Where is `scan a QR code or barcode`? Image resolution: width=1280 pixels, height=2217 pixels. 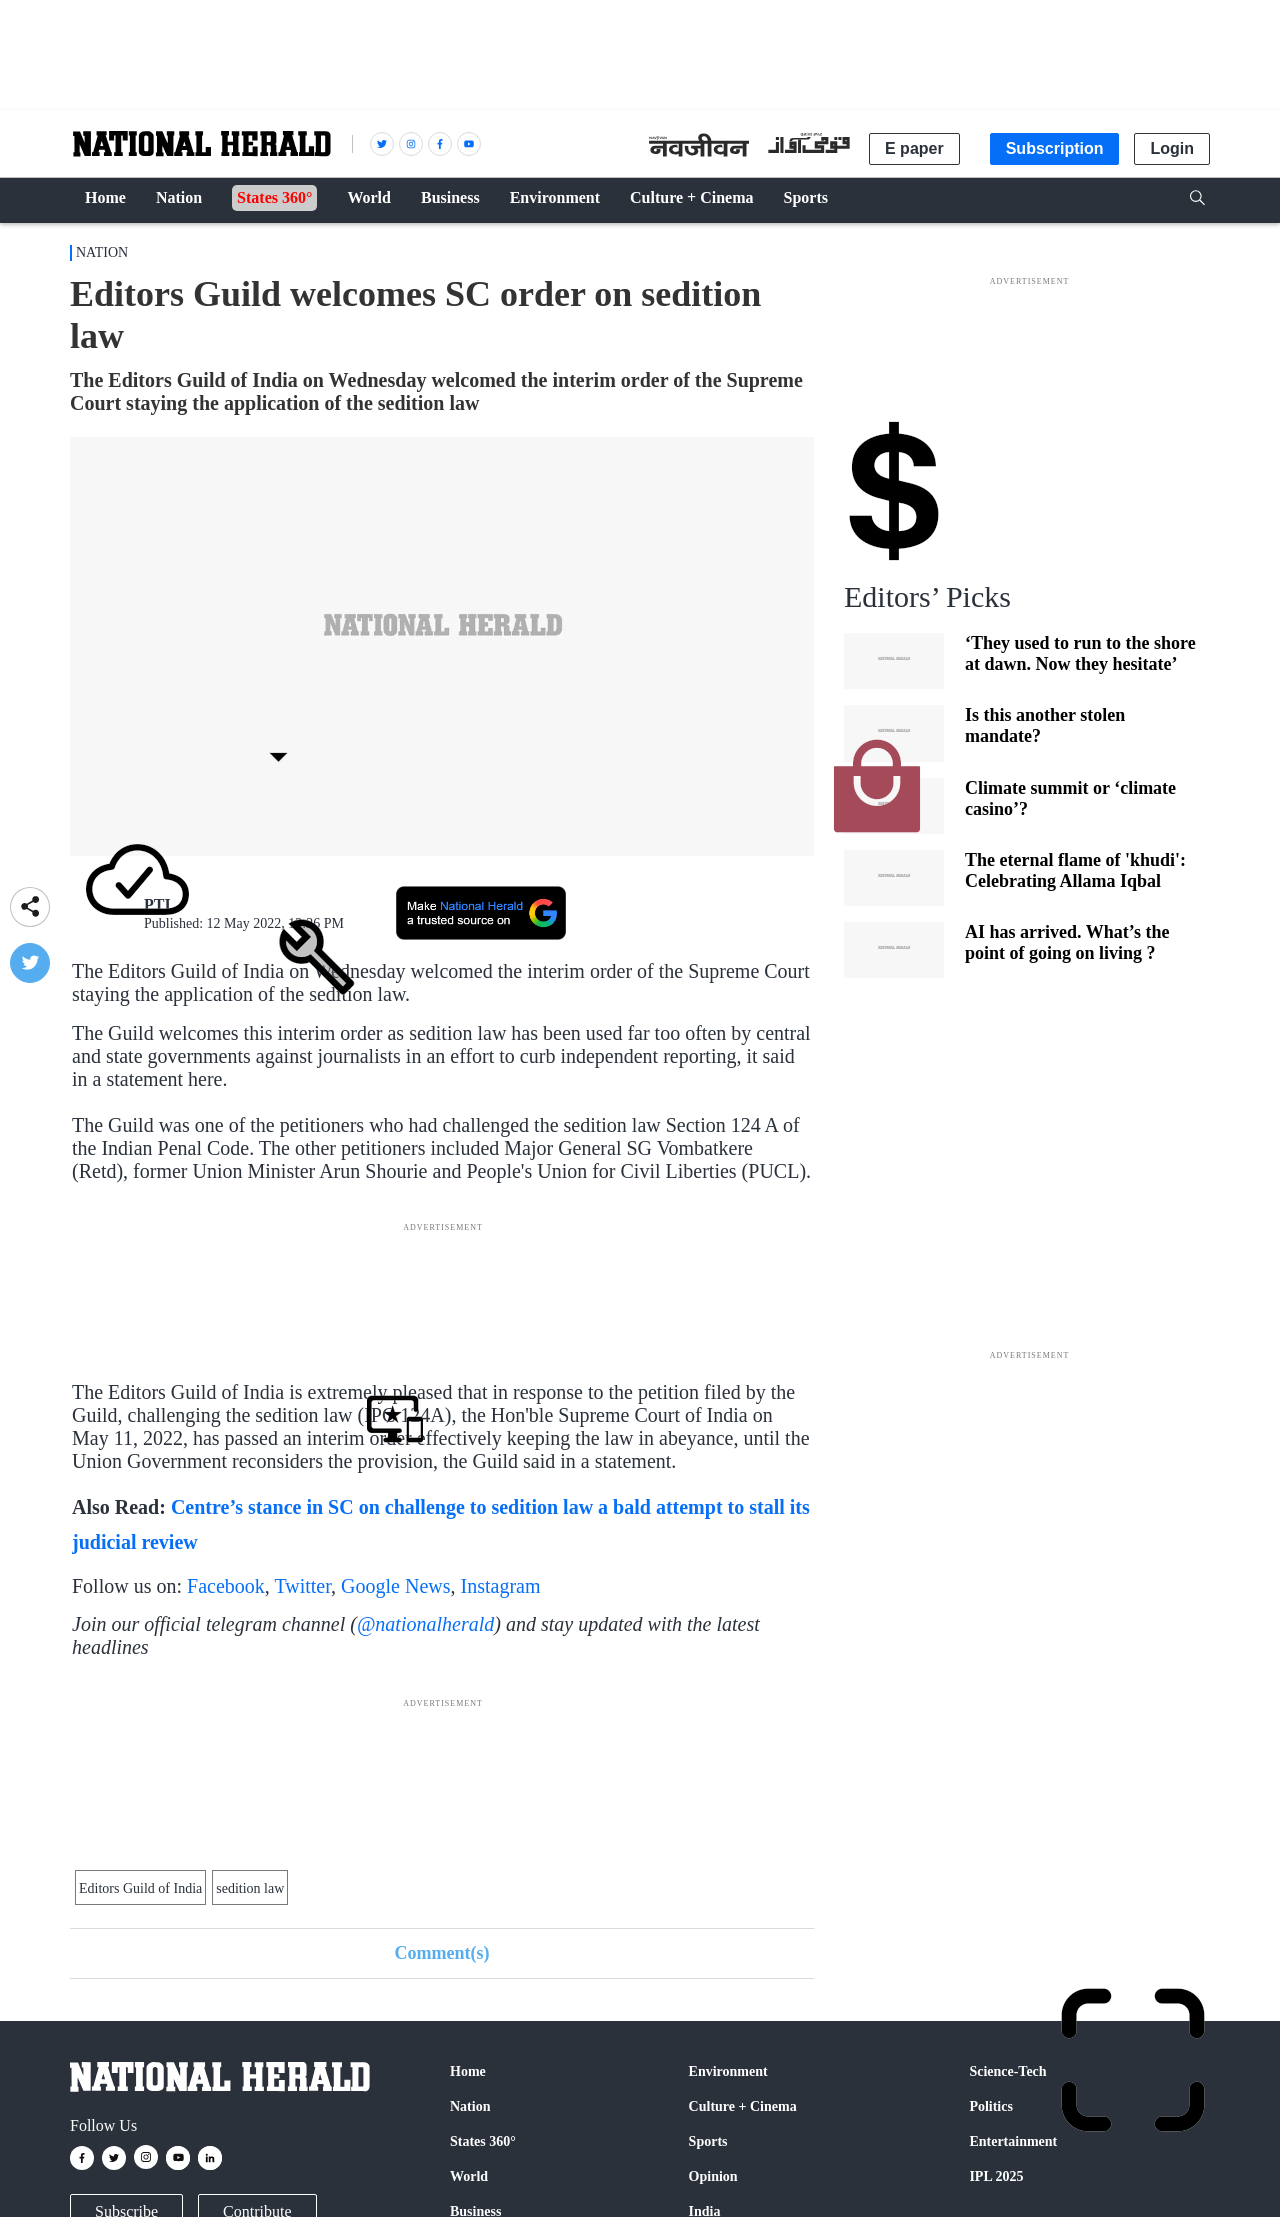 scan a QR code or barcode is located at coordinates (1133, 2060).